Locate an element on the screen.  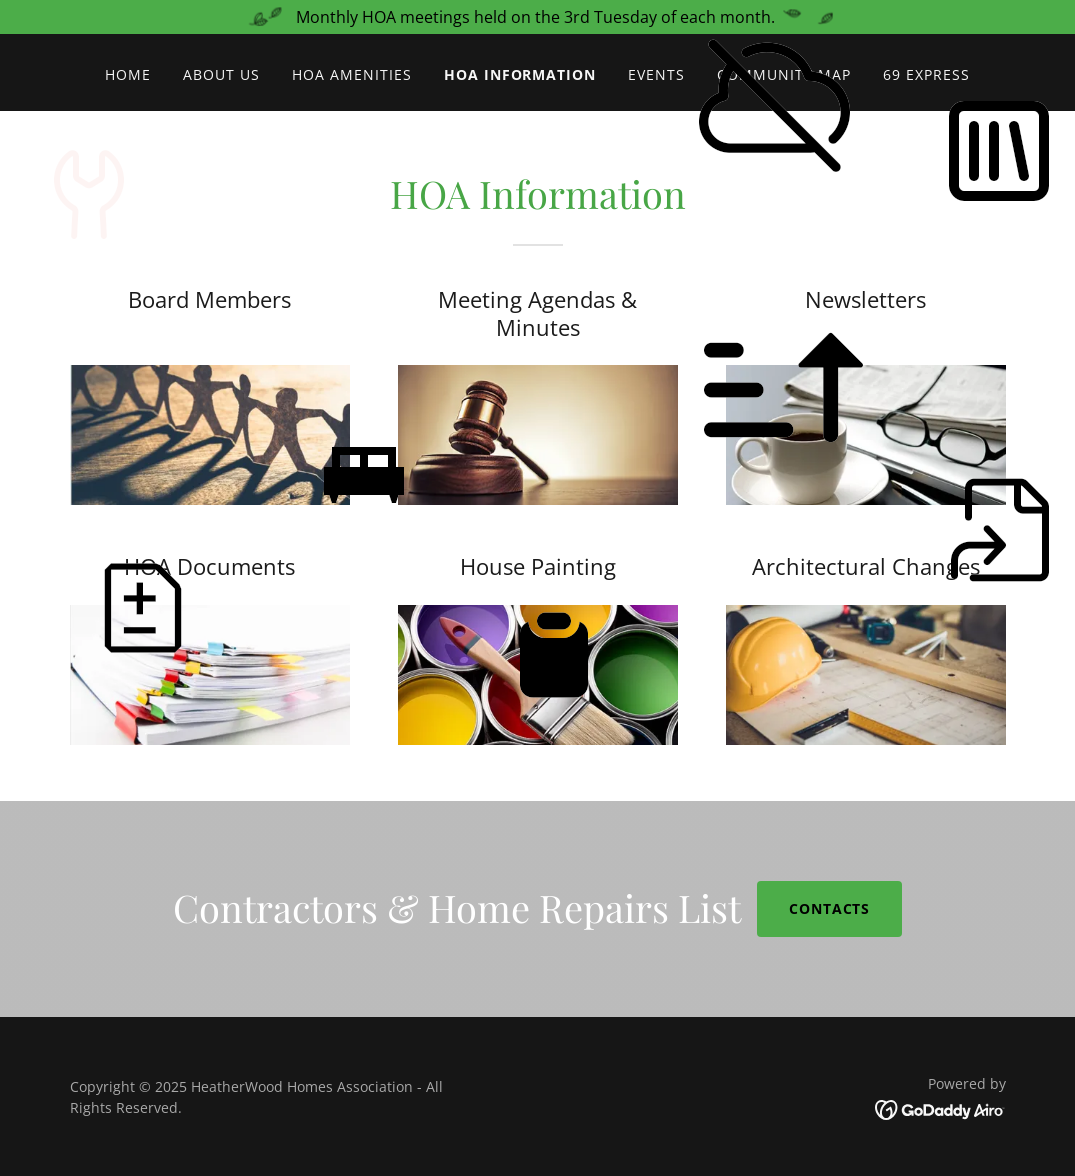
access your media library is located at coordinates (999, 151).